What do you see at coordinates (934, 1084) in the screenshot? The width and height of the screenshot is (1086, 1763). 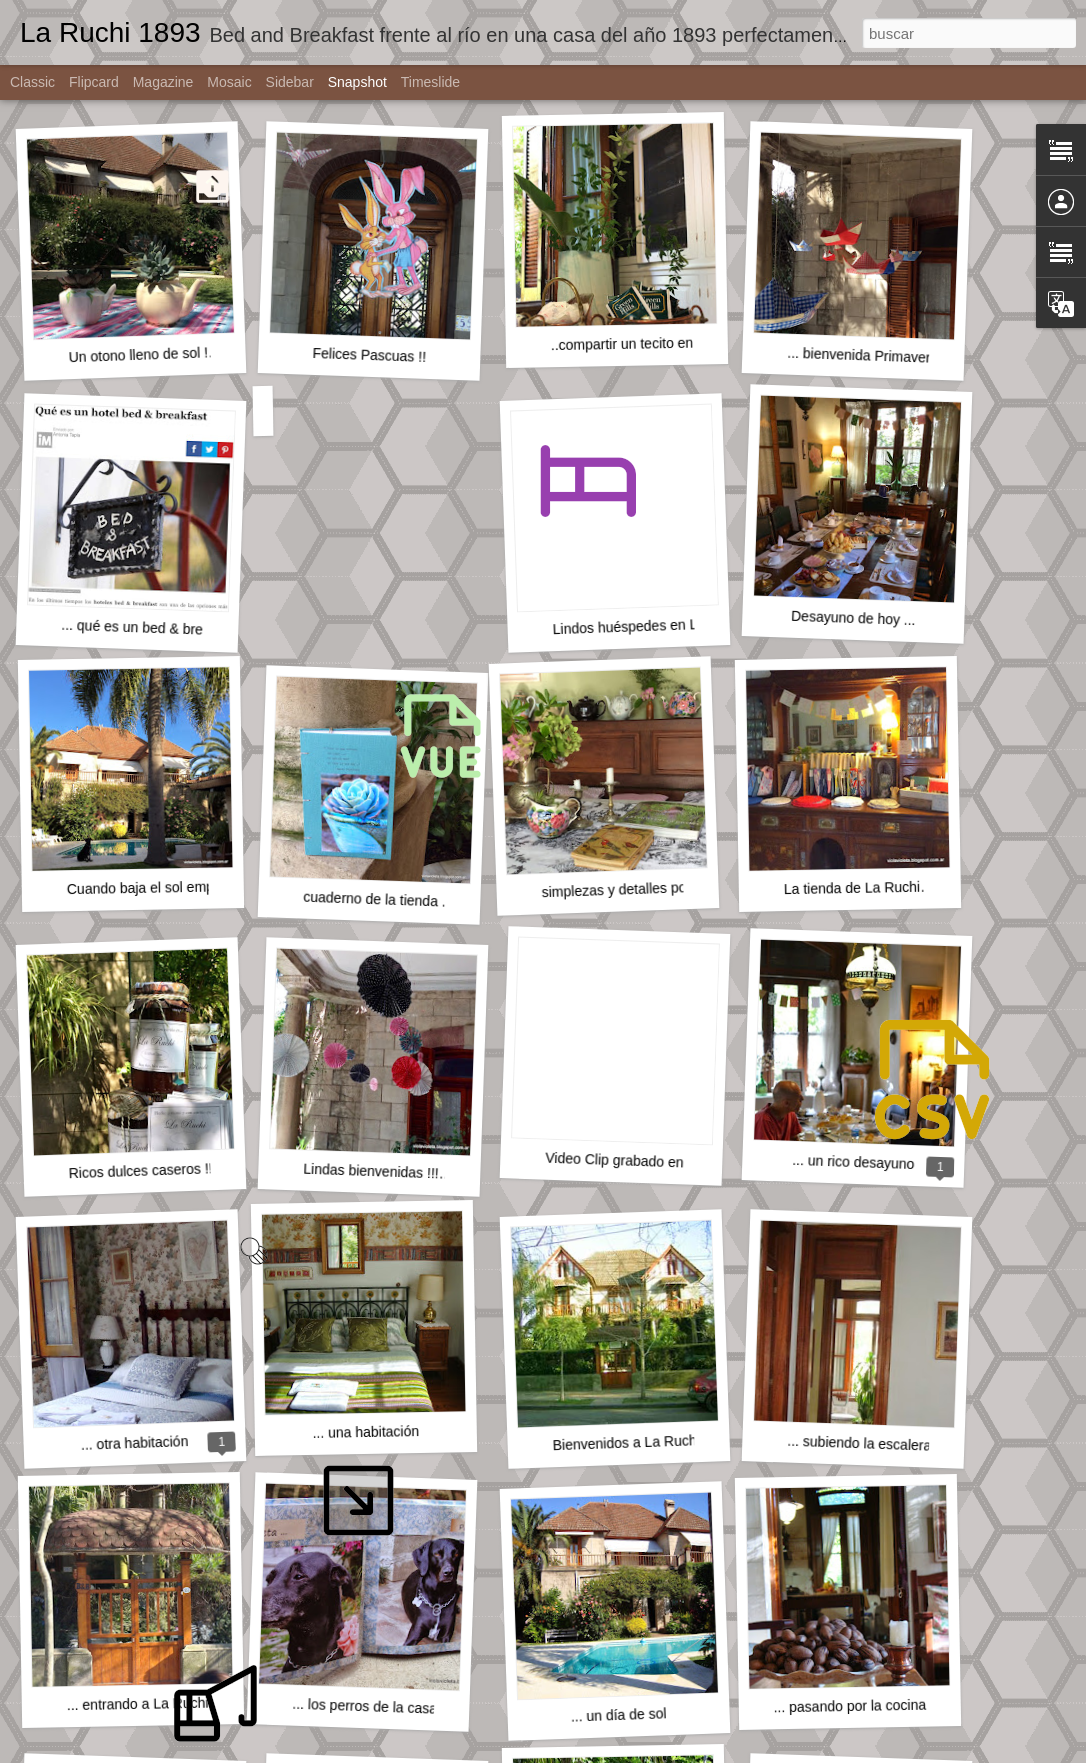 I see `download or export data as a CSV file` at bounding box center [934, 1084].